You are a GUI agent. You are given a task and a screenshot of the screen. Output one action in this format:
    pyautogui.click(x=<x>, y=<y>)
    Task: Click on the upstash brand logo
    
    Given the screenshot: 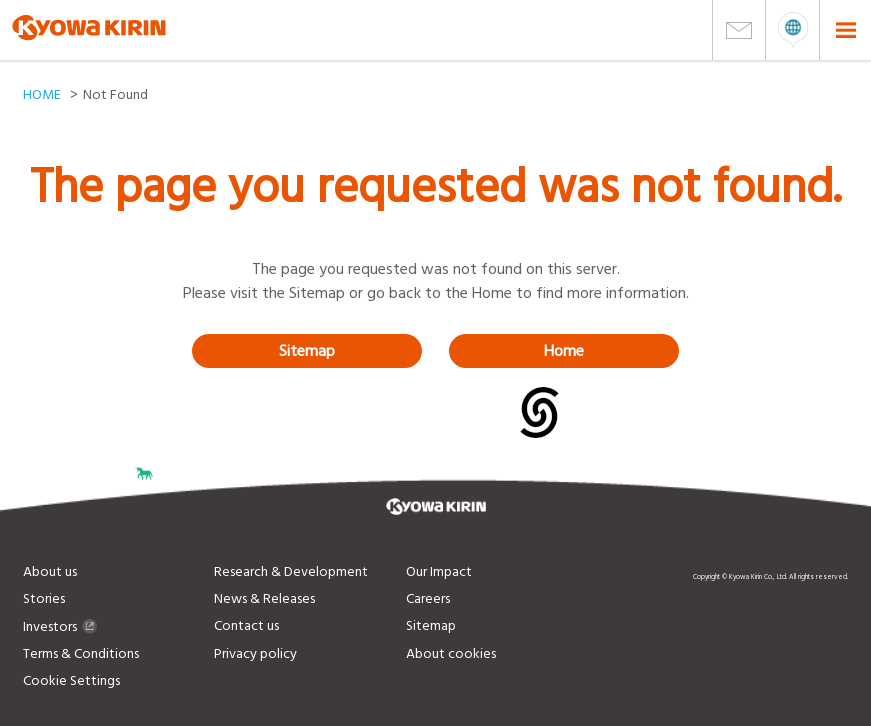 What is the action you would take?
    pyautogui.click(x=539, y=412)
    